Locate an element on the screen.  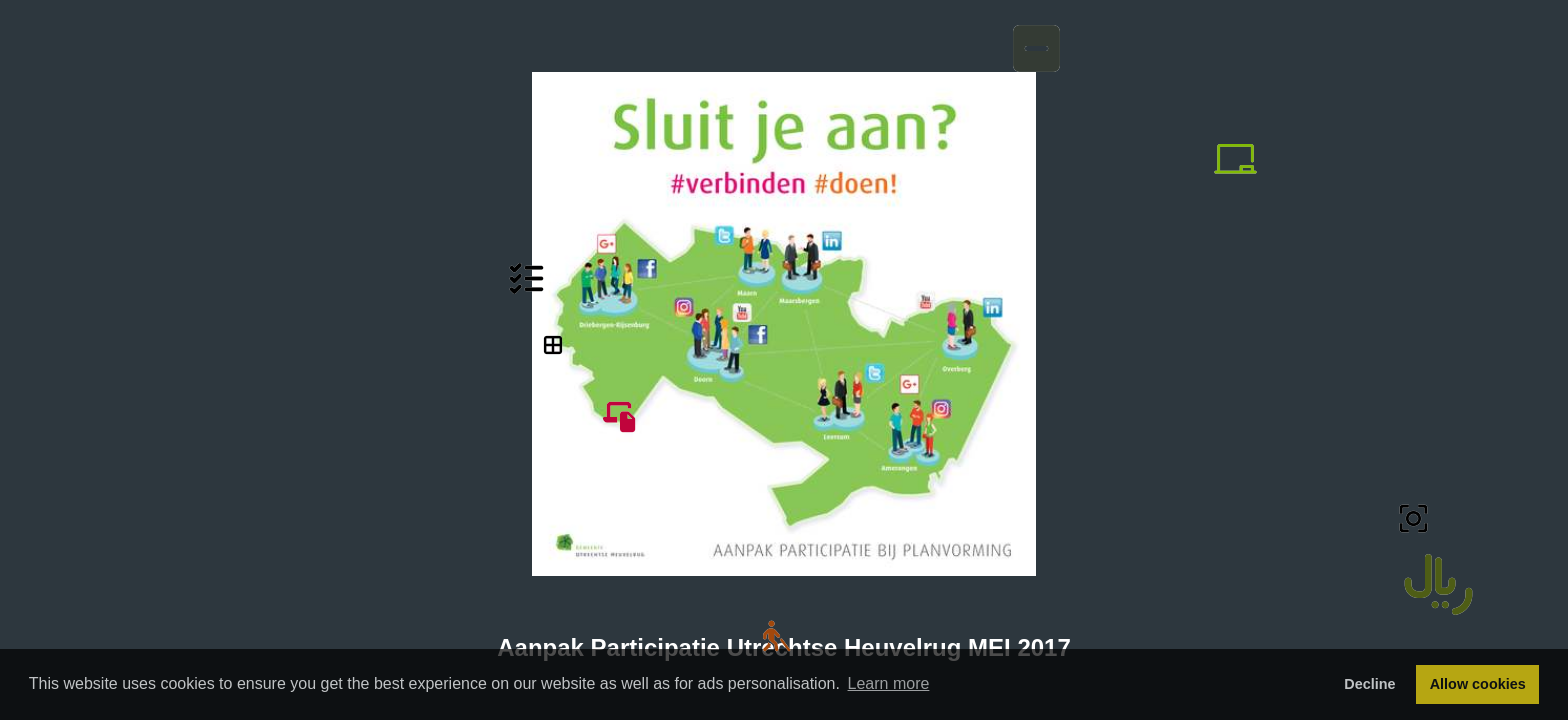
center focus on camera or viewfinder is located at coordinates (1413, 518).